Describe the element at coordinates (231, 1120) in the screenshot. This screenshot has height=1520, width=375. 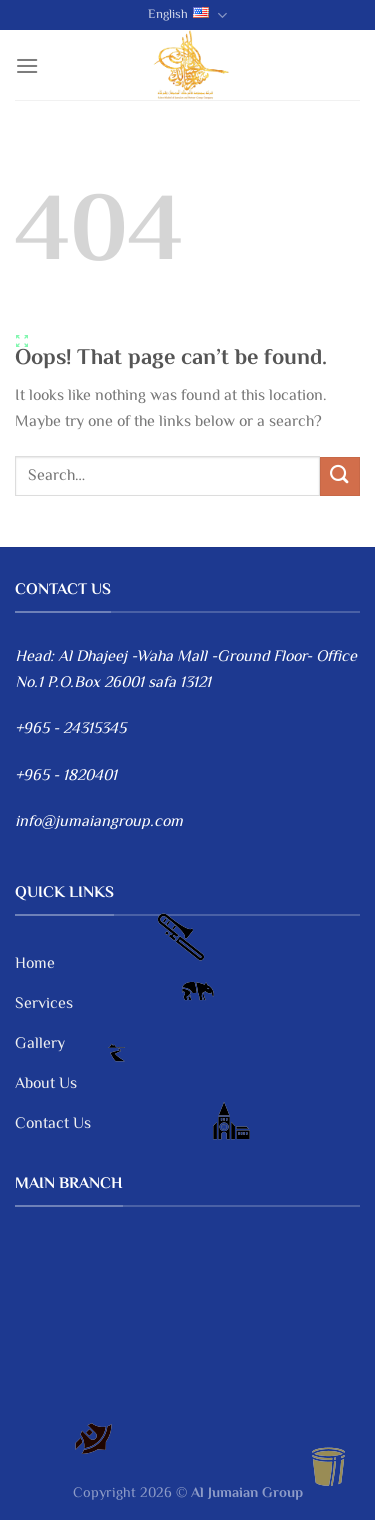
I see `locate nearby churches or places of worship` at that location.